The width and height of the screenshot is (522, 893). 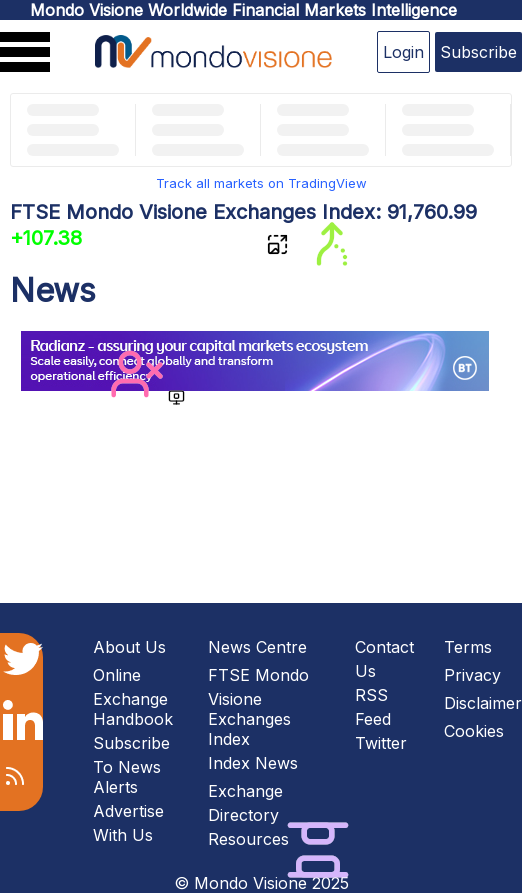 I want to click on remove a user from your contacts, so click(x=137, y=374).